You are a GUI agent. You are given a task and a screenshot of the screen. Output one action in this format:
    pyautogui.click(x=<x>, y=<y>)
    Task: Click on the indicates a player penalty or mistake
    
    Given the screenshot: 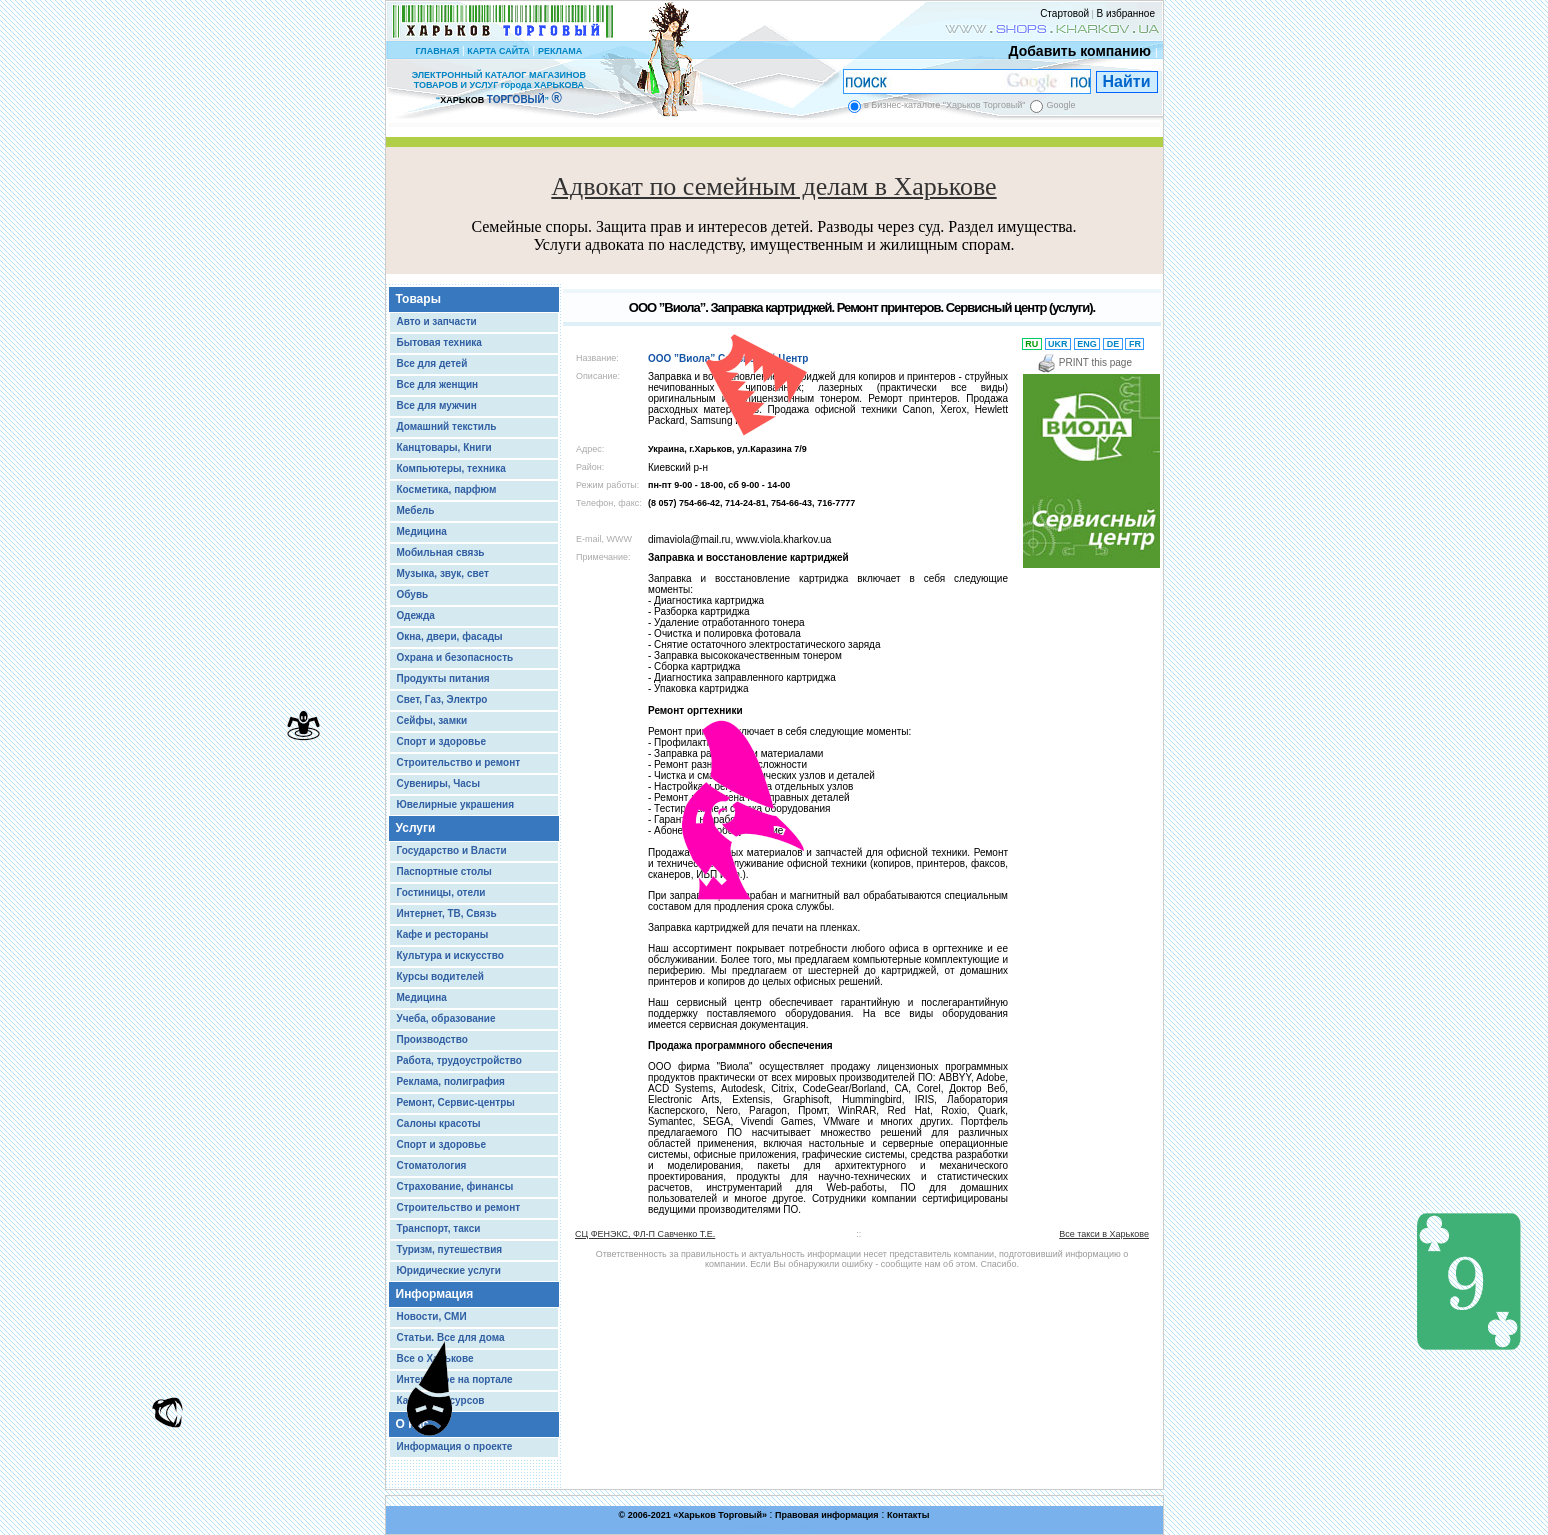 What is the action you would take?
    pyautogui.click(x=429, y=1388)
    